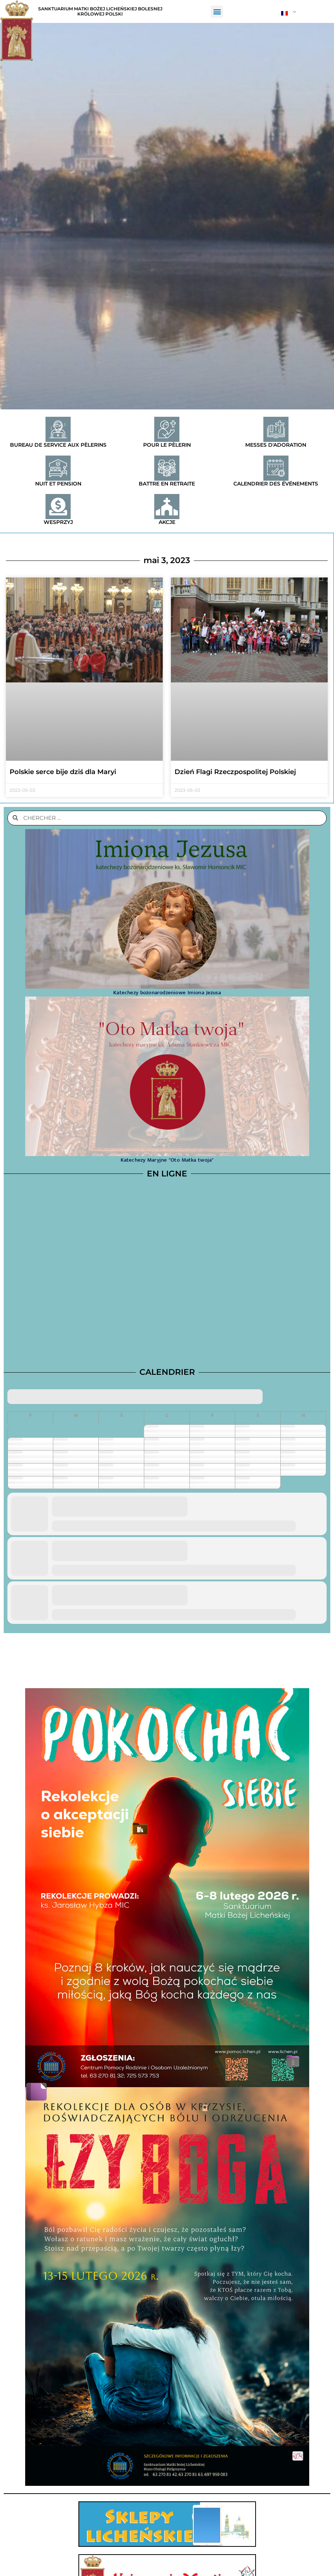  I want to click on access your downloads folder, so click(293, 2061).